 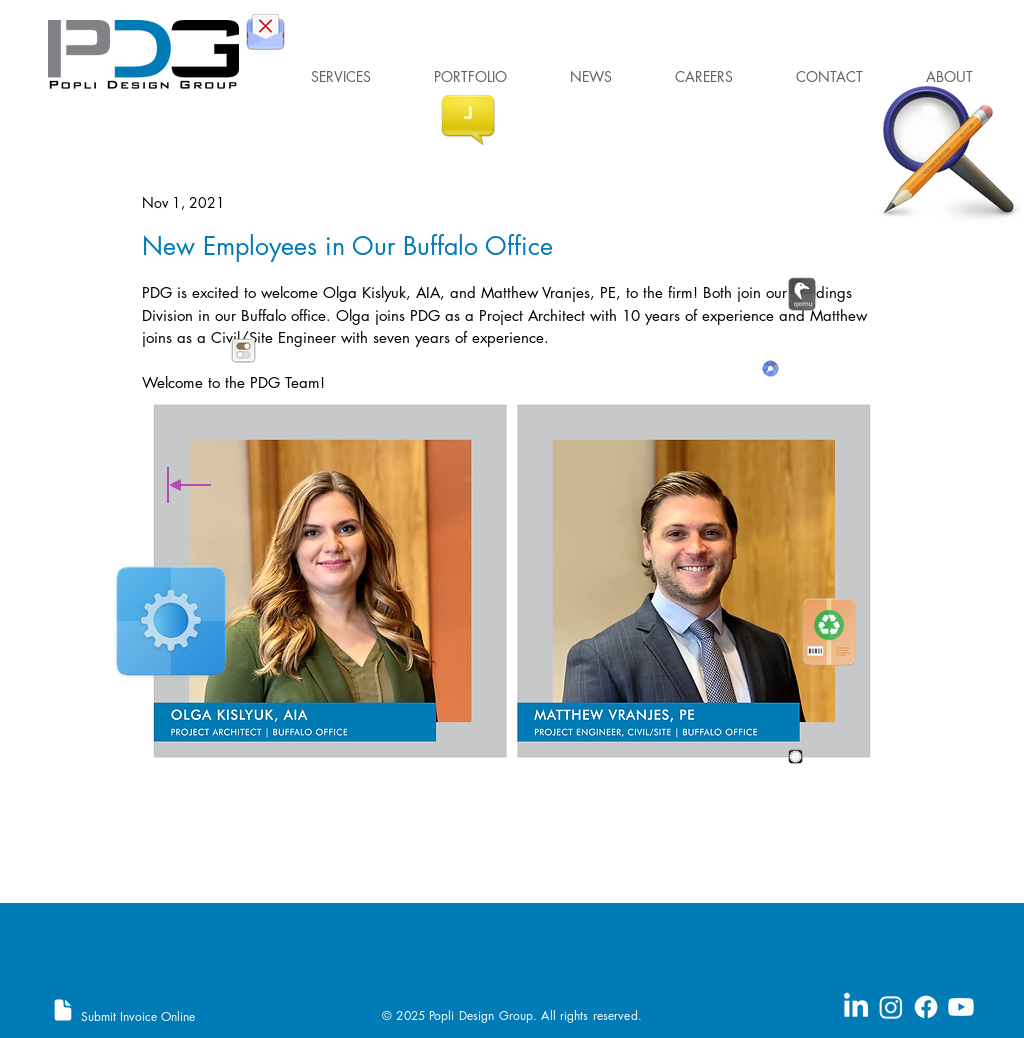 I want to click on user is idle or away, so click(x=468, y=119).